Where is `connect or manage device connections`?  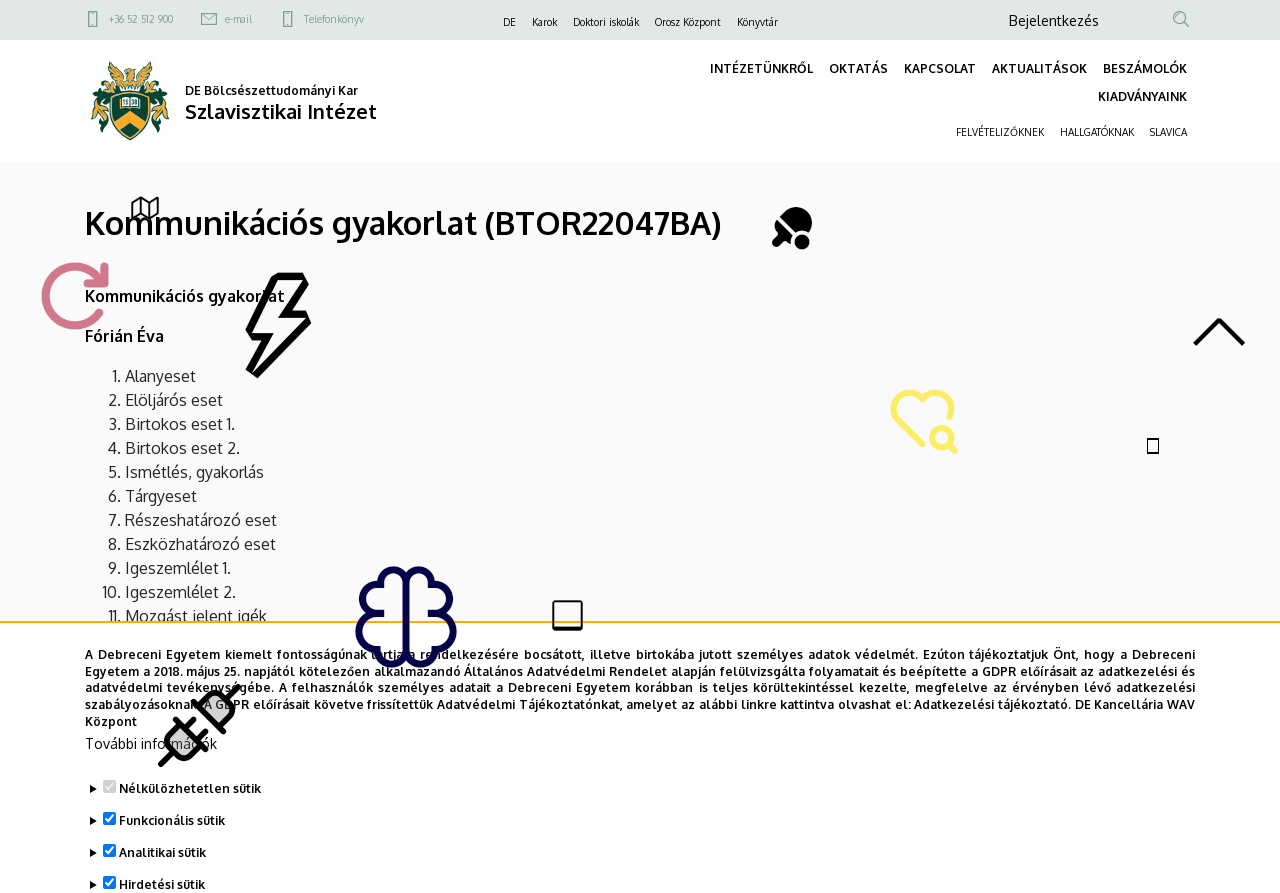 connect or manage device connections is located at coordinates (199, 725).